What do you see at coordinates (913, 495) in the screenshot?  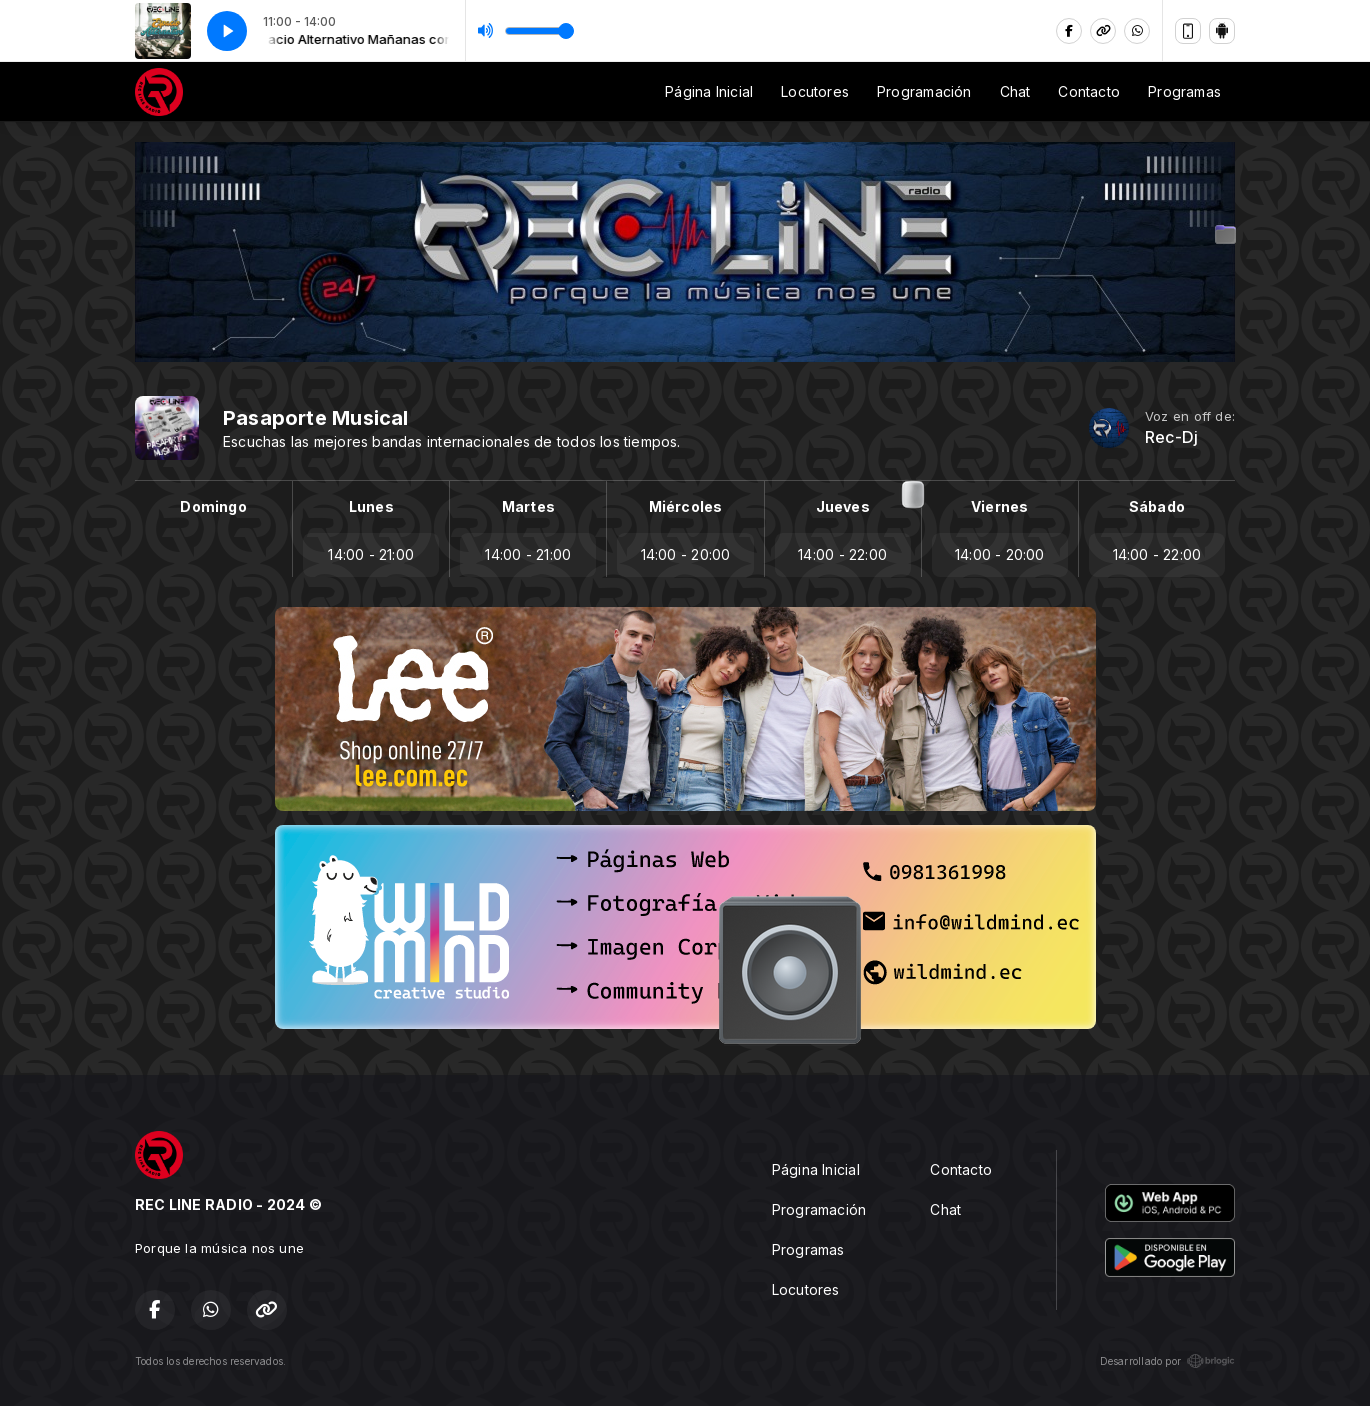 I see `apple homepod smart speaker device` at bounding box center [913, 495].